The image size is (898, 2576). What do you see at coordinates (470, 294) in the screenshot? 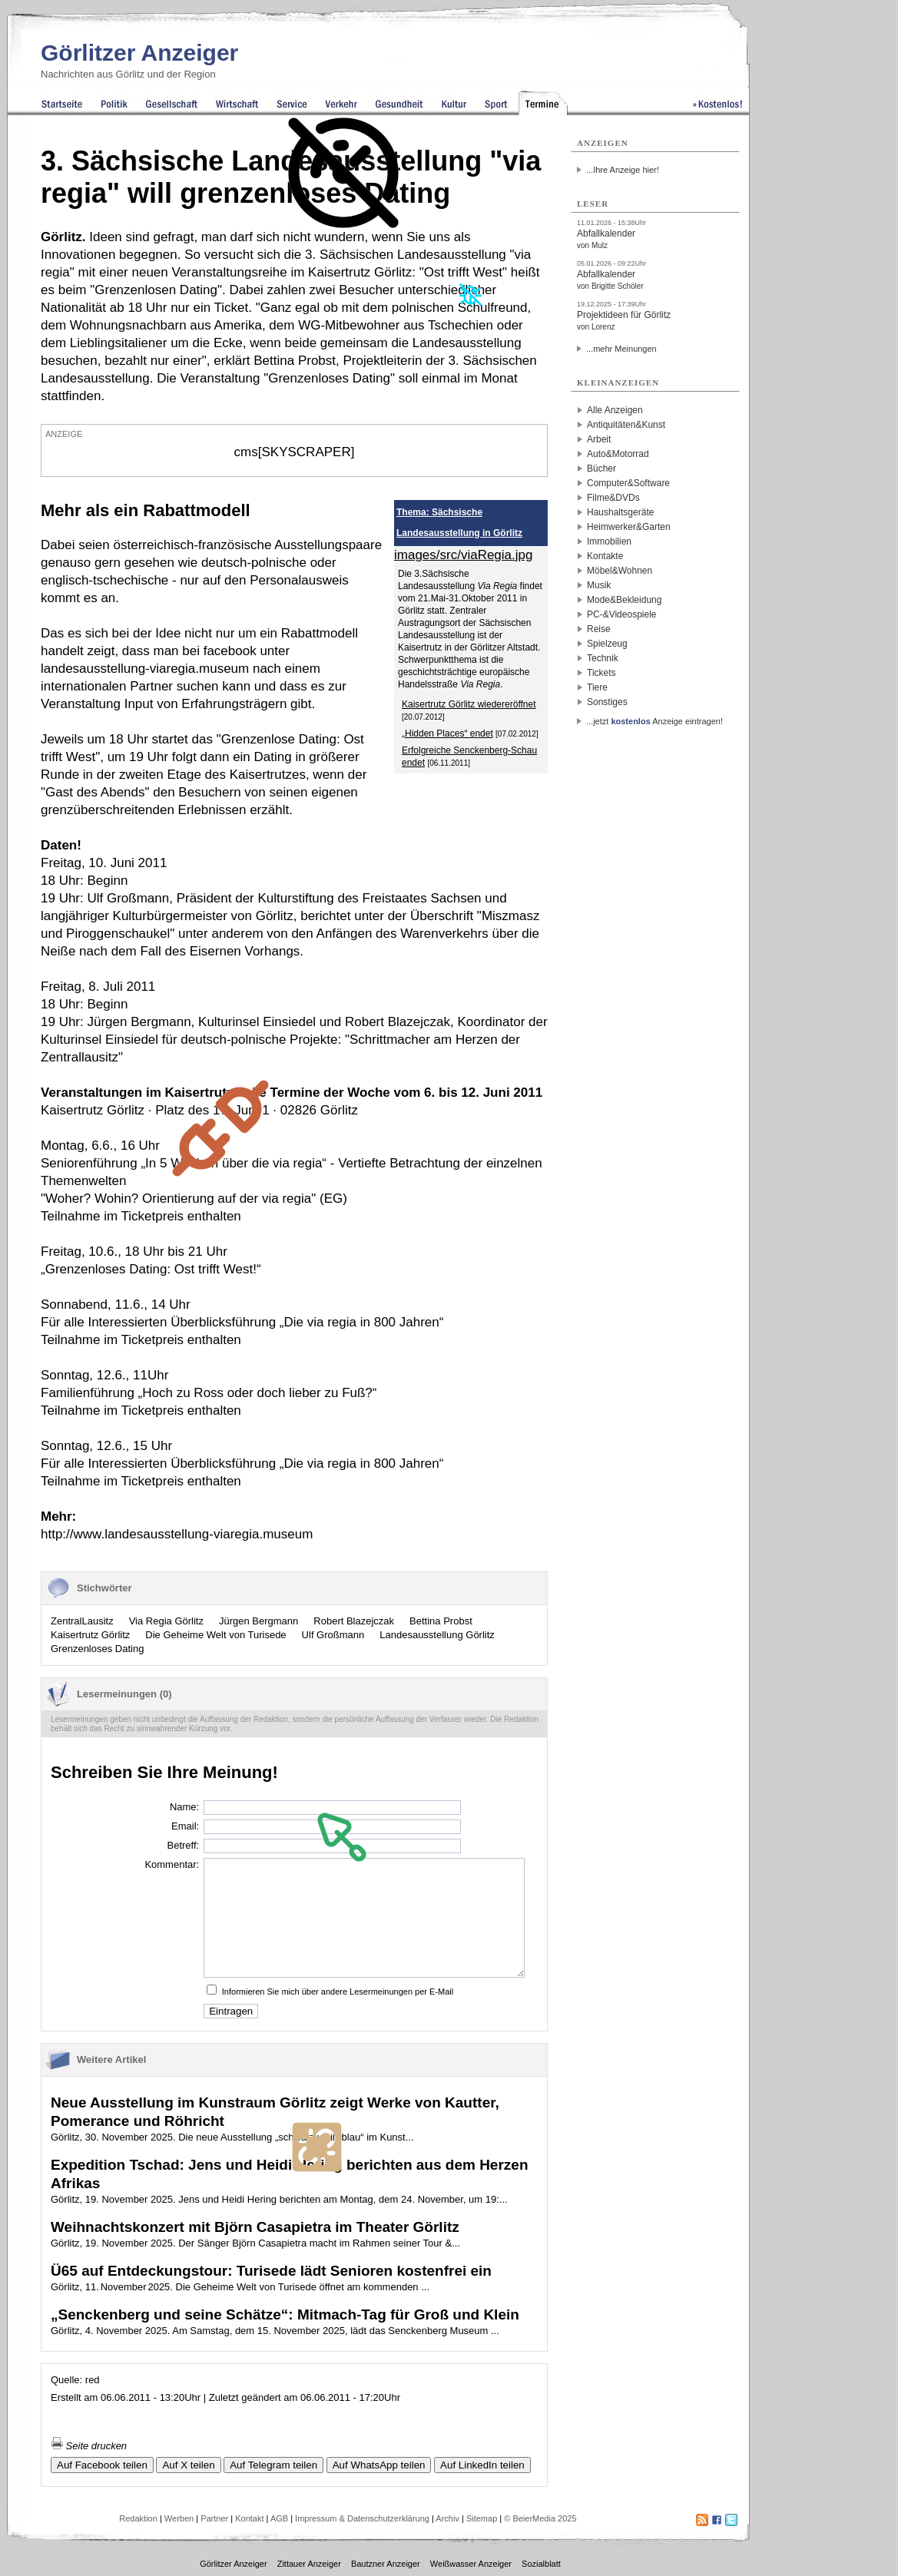
I see `disable bug tracking or debugging mode` at bounding box center [470, 294].